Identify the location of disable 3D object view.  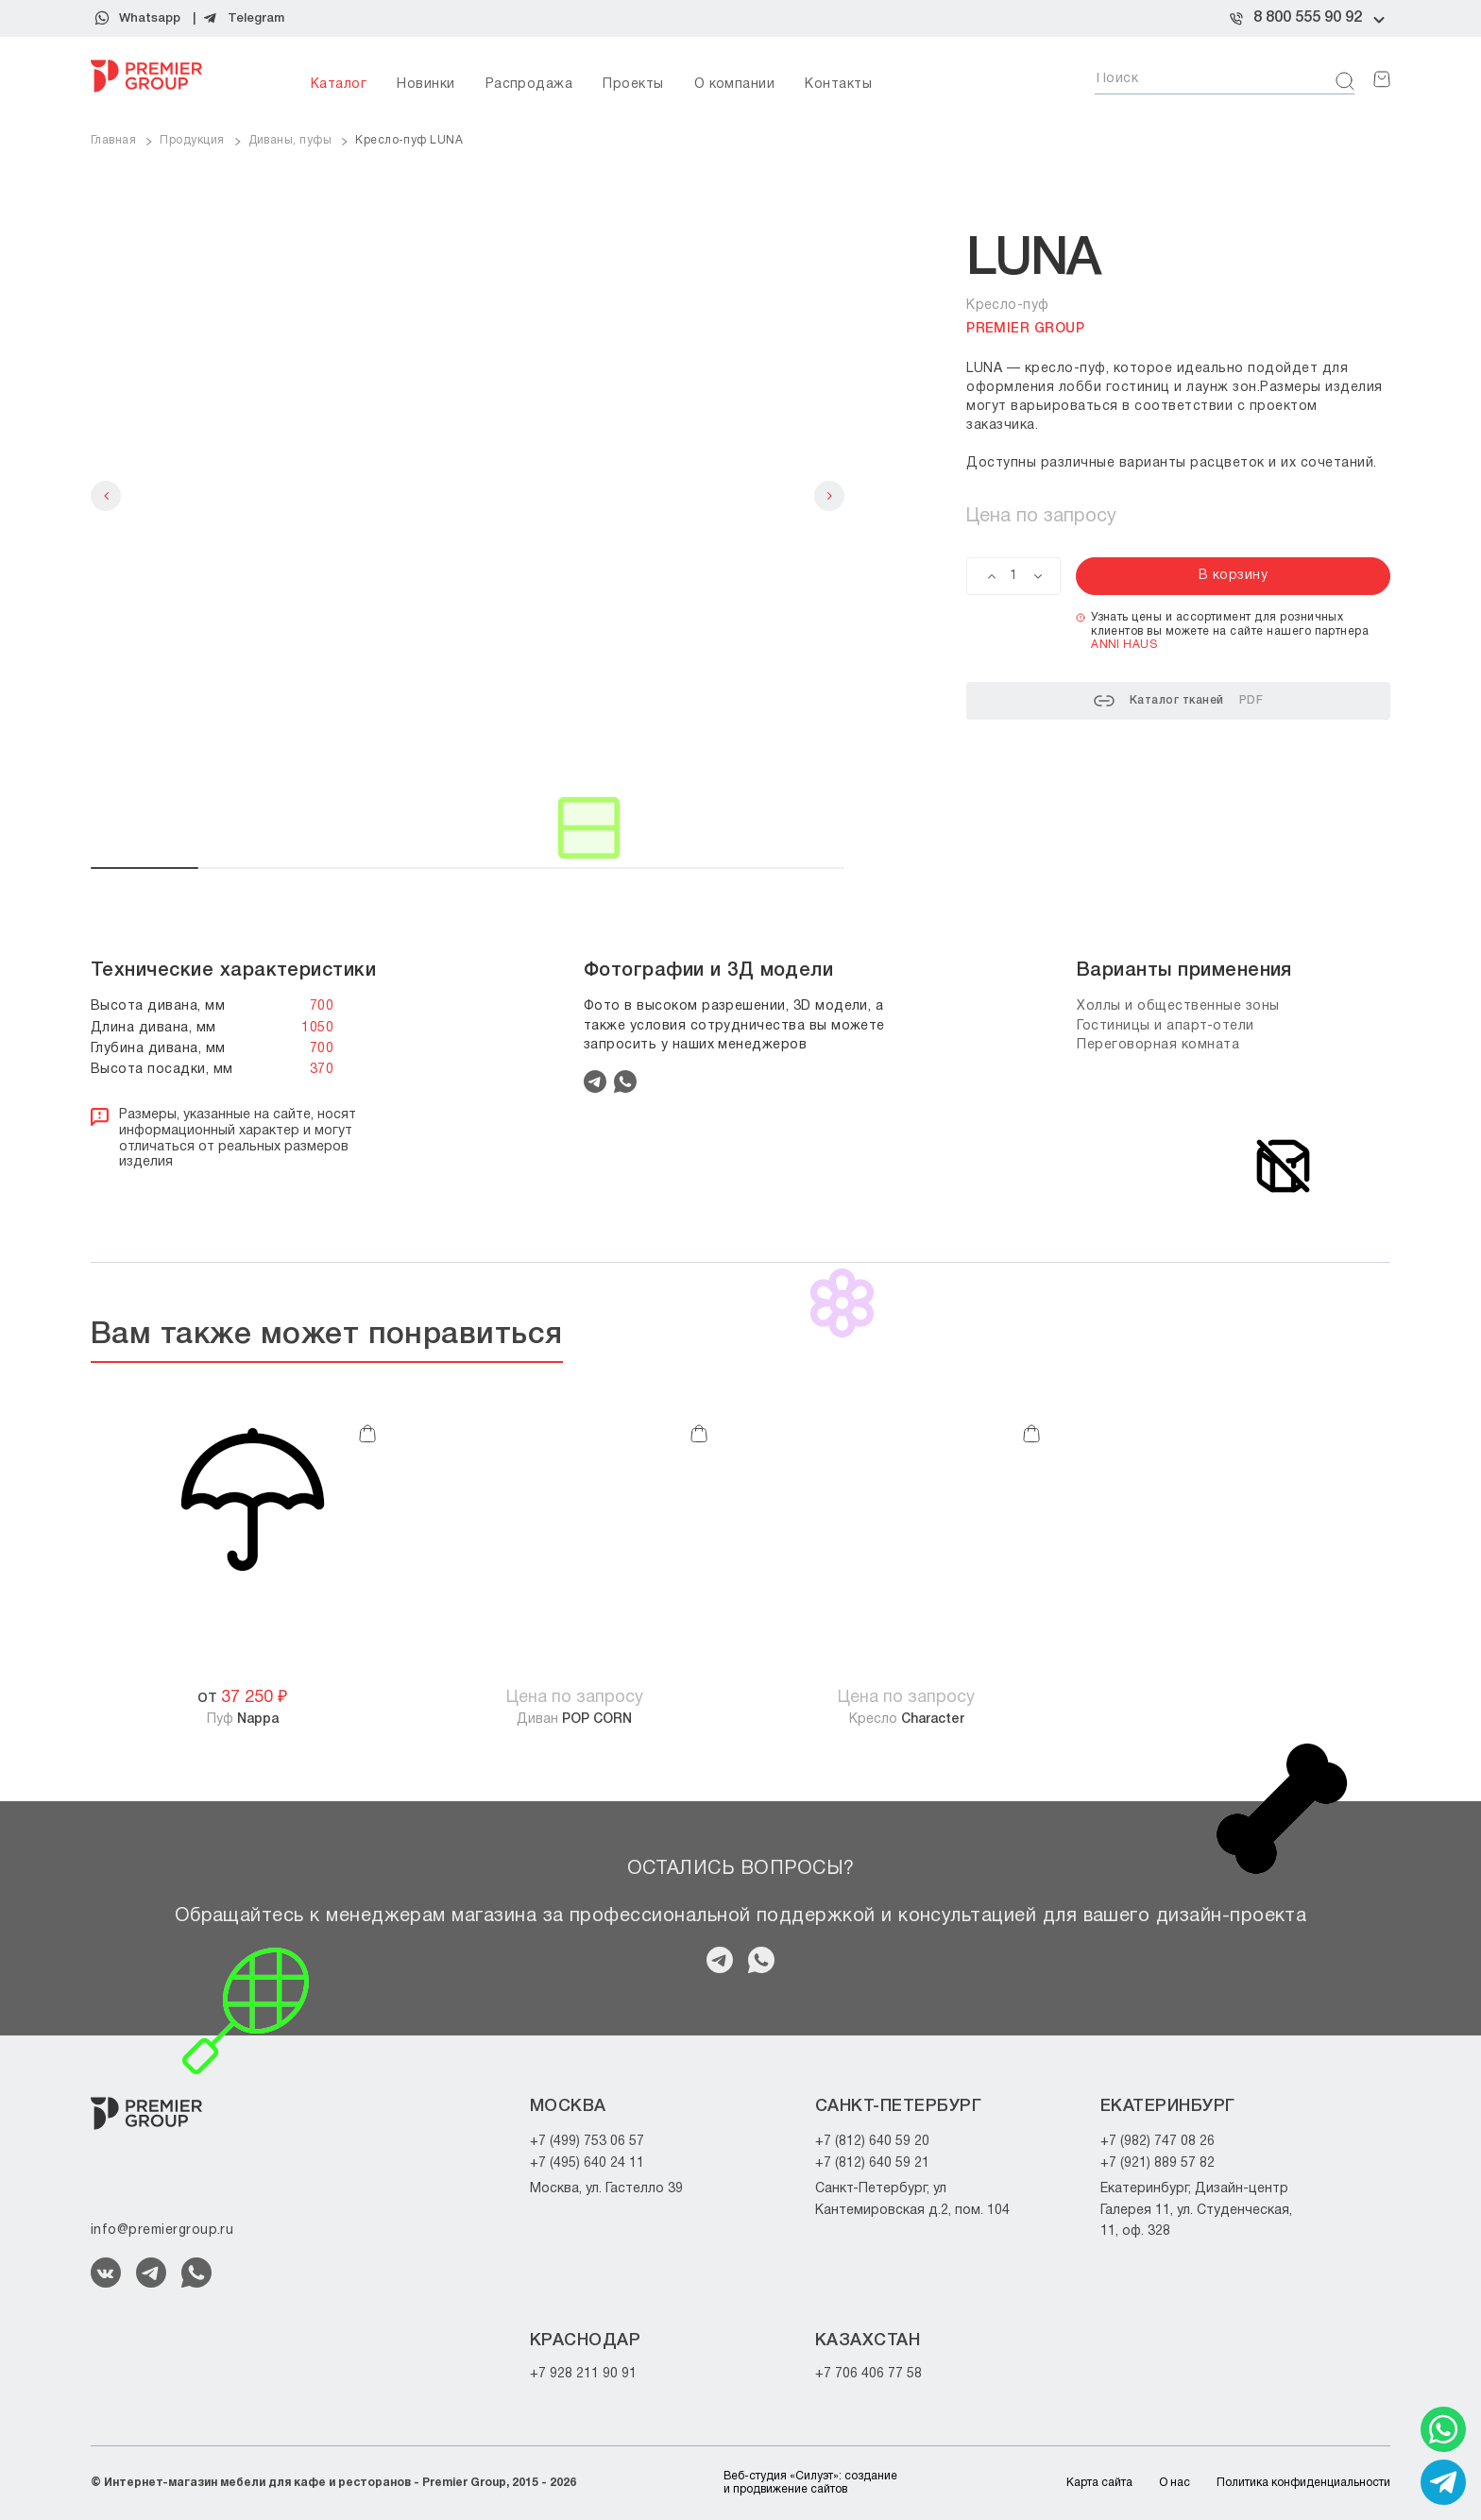
(1283, 1166).